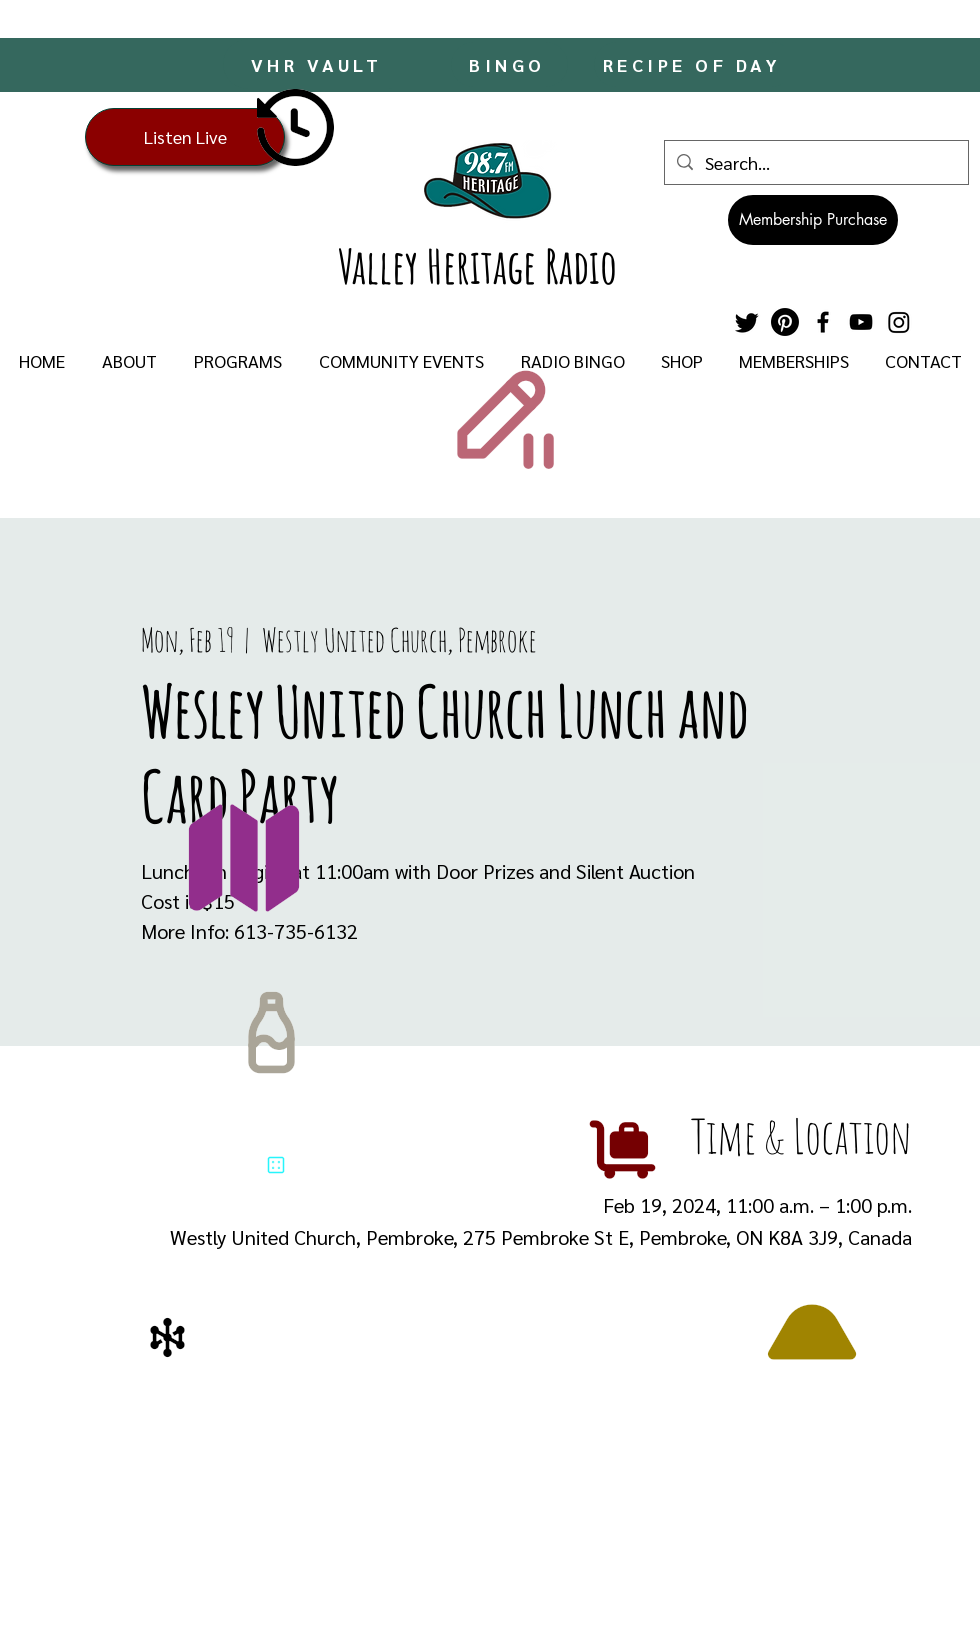  I want to click on luggage cart or baggage trolley, so click(622, 1149).